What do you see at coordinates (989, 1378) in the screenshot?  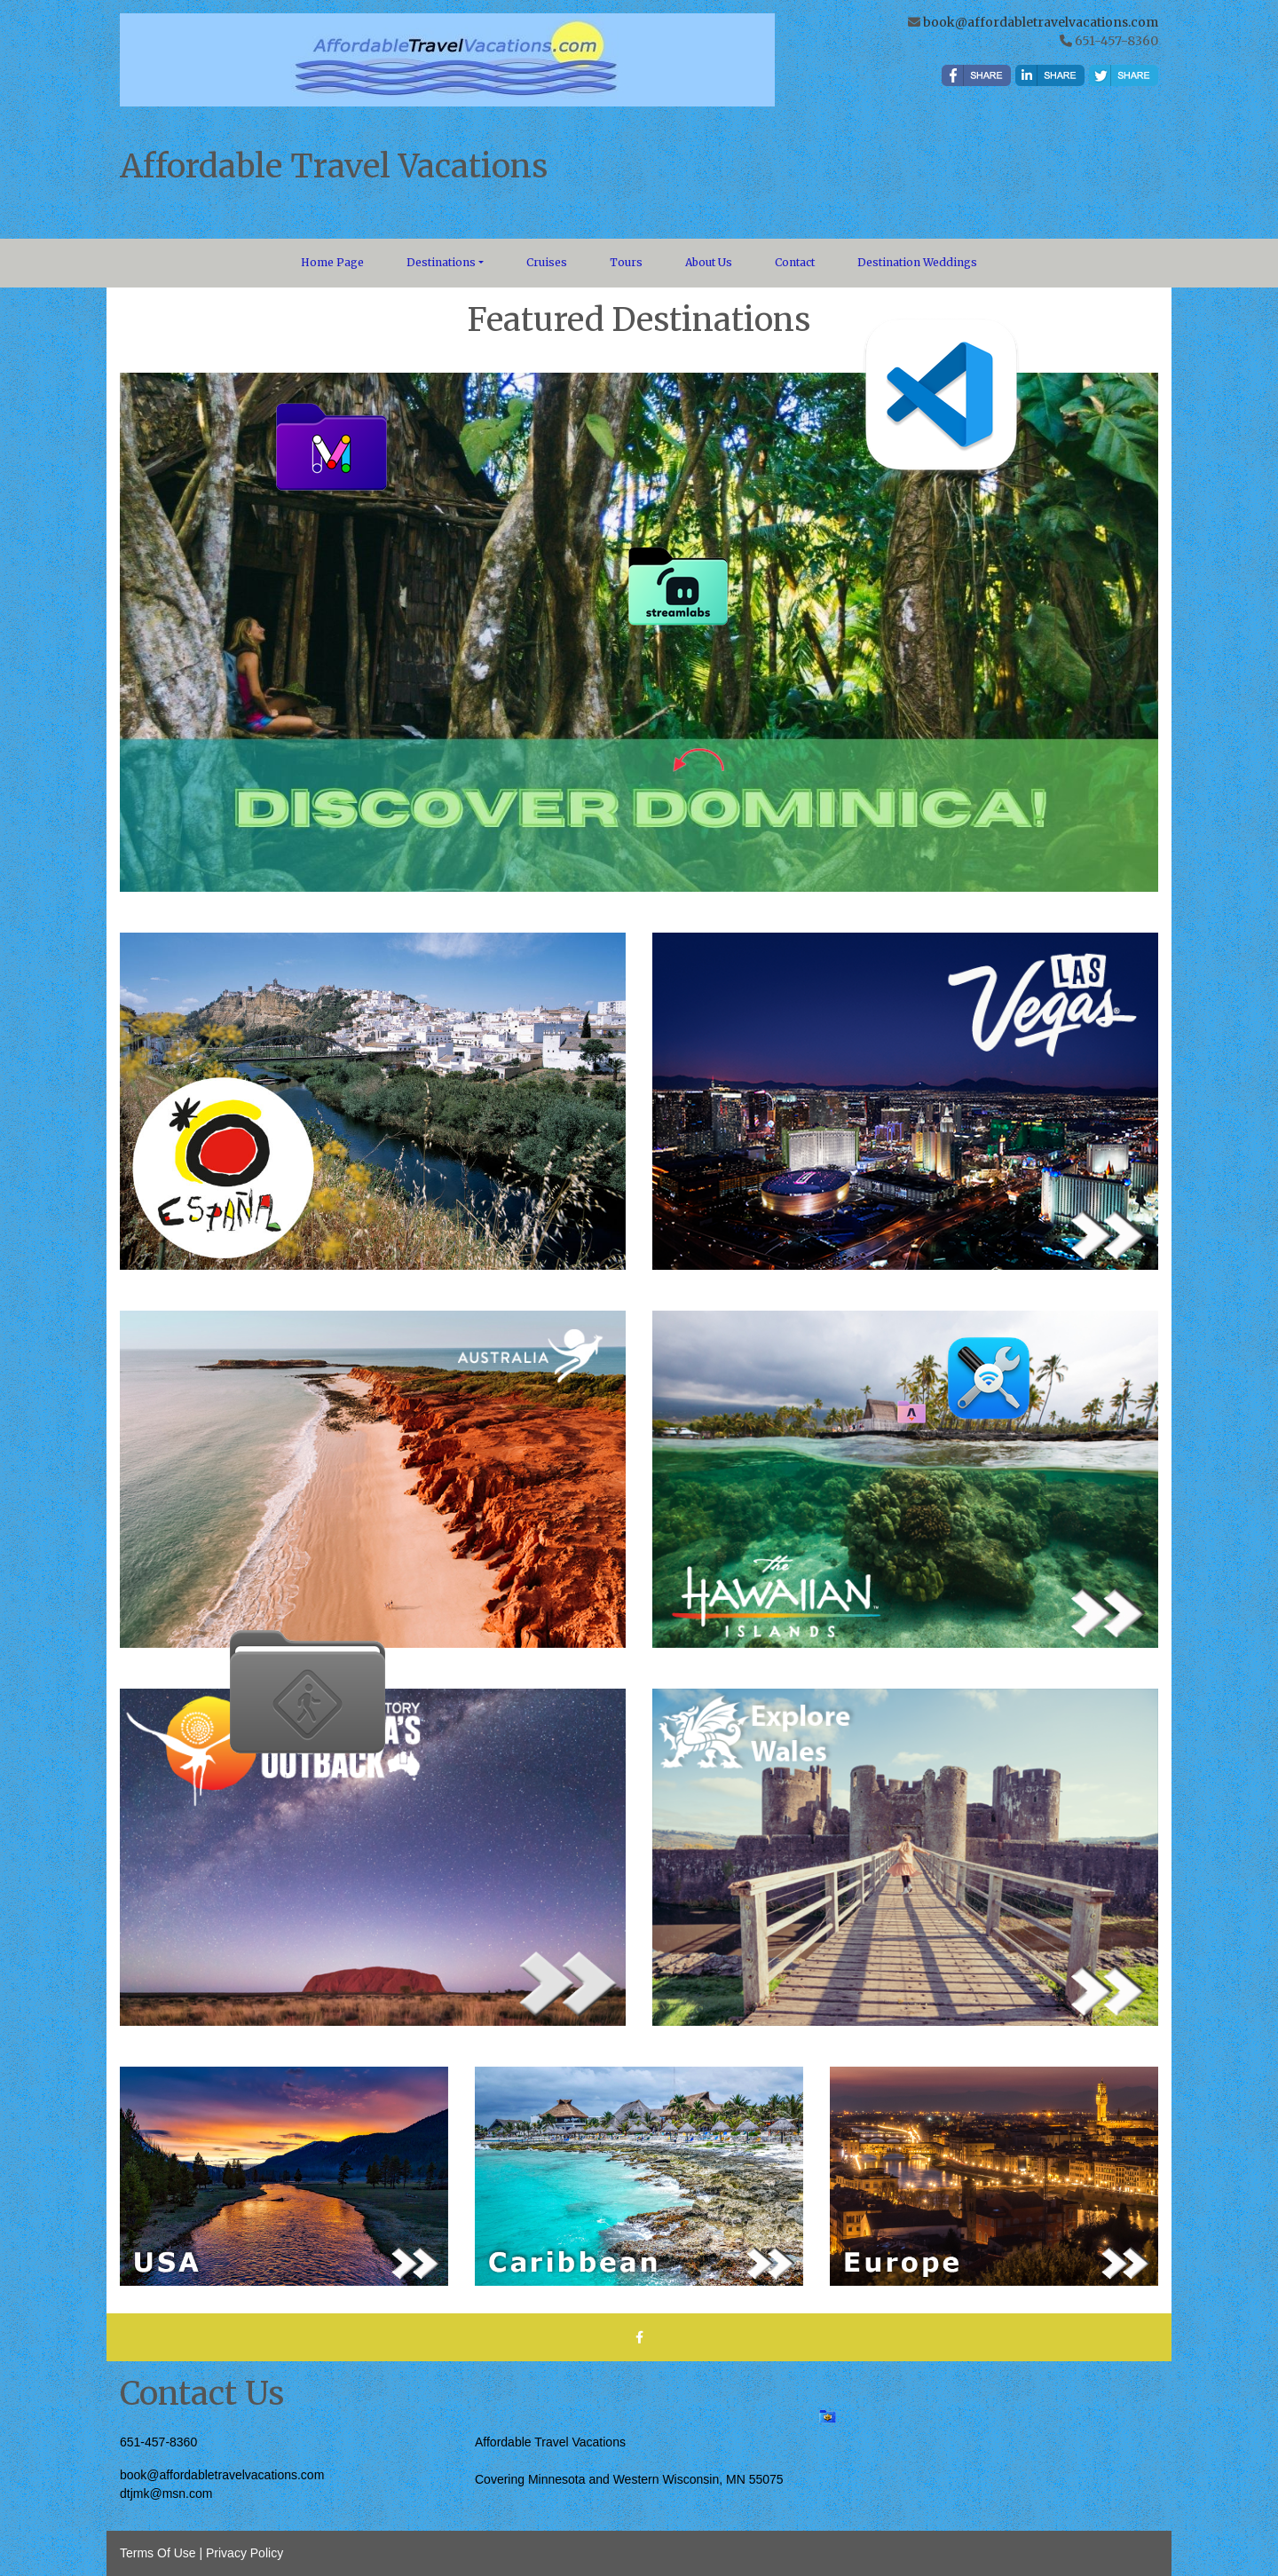 I see `open wireless diagnostics tool` at bounding box center [989, 1378].